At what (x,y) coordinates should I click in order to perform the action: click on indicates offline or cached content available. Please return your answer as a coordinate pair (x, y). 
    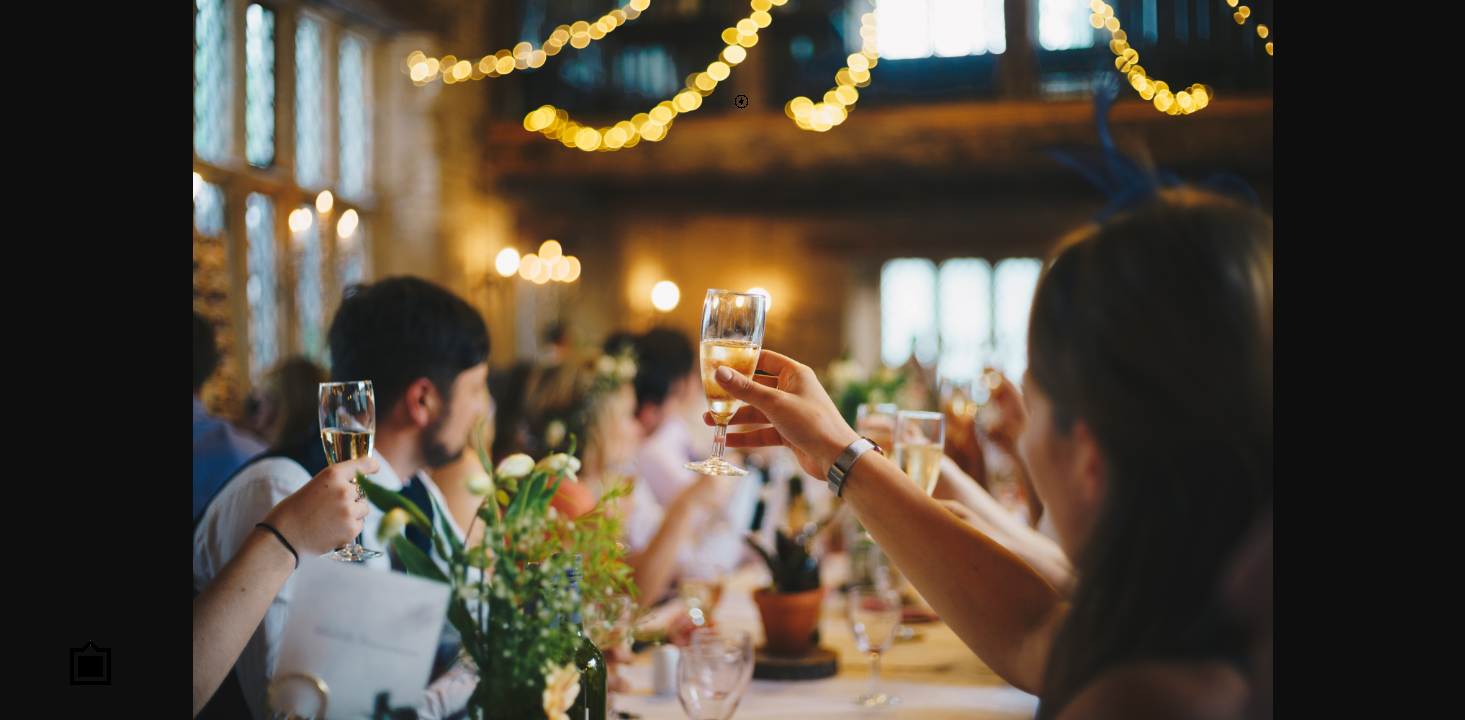
    Looking at the image, I should click on (741, 101).